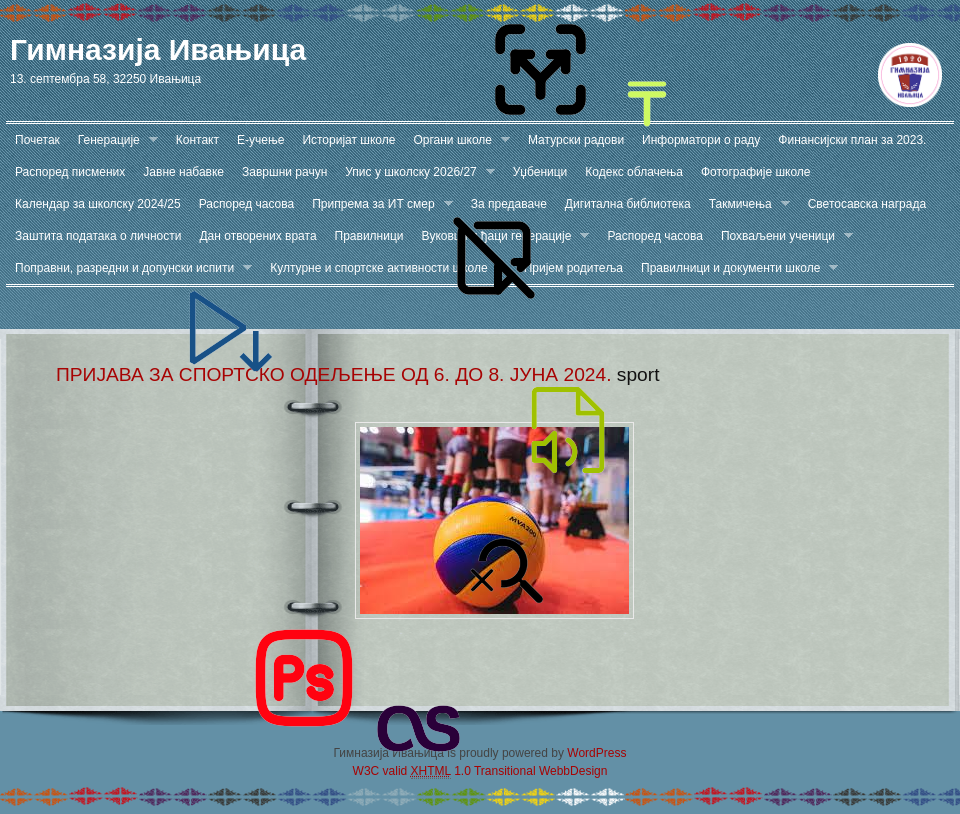 Image resolution: width=960 pixels, height=814 pixels. What do you see at coordinates (647, 104) in the screenshot?
I see `indicates kazakhstani tenge currency` at bounding box center [647, 104].